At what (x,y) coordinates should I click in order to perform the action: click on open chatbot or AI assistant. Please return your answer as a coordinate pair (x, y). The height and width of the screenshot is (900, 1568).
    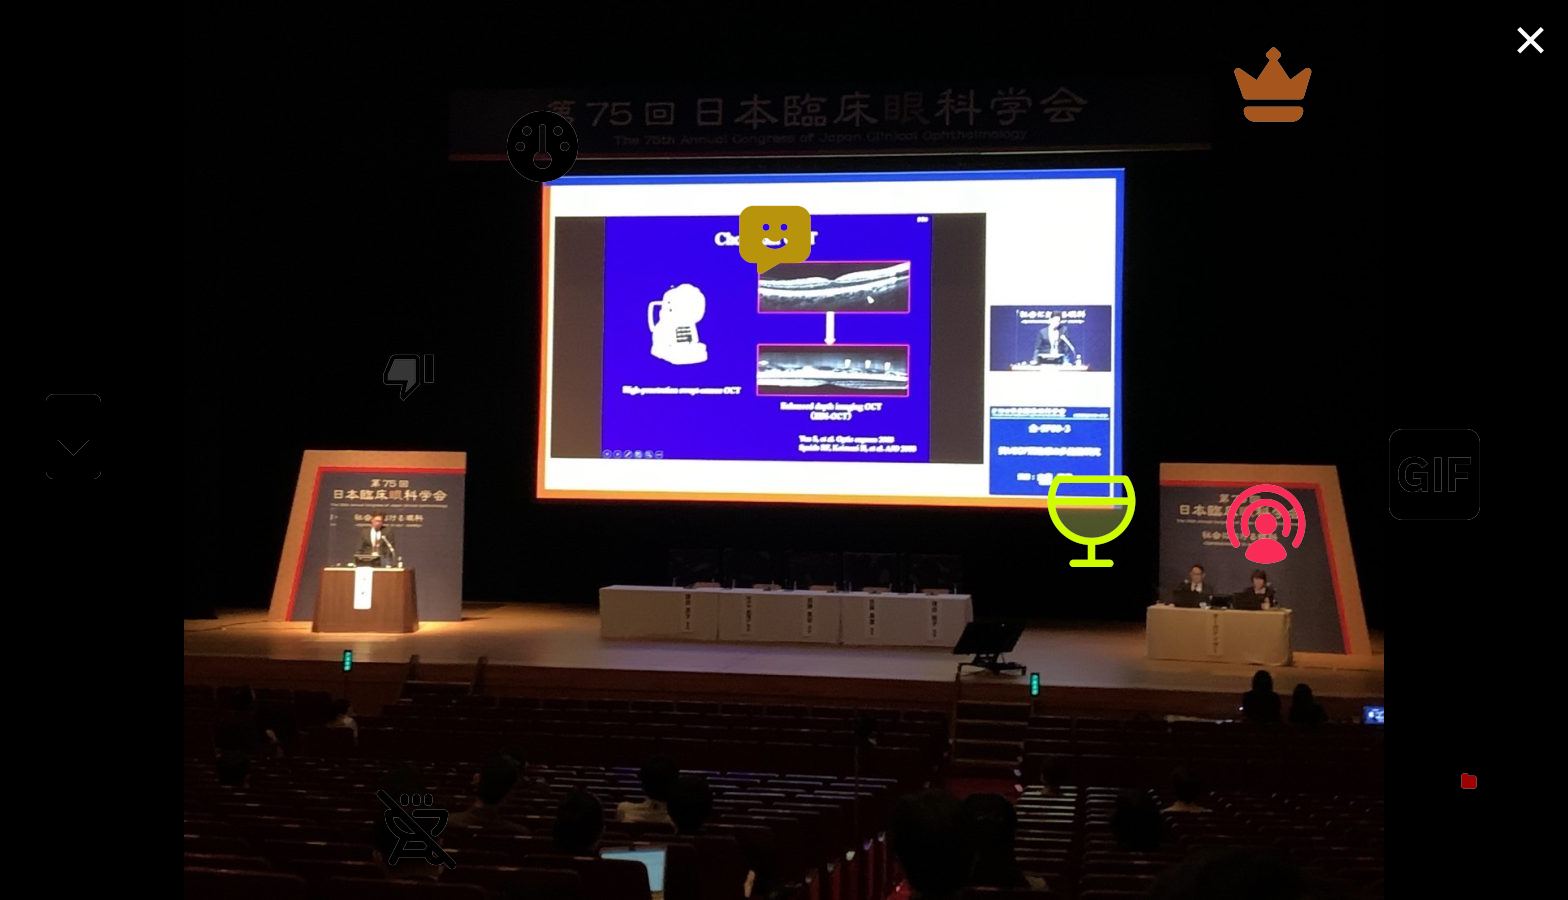
    Looking at the image, I should click on (775, 238).